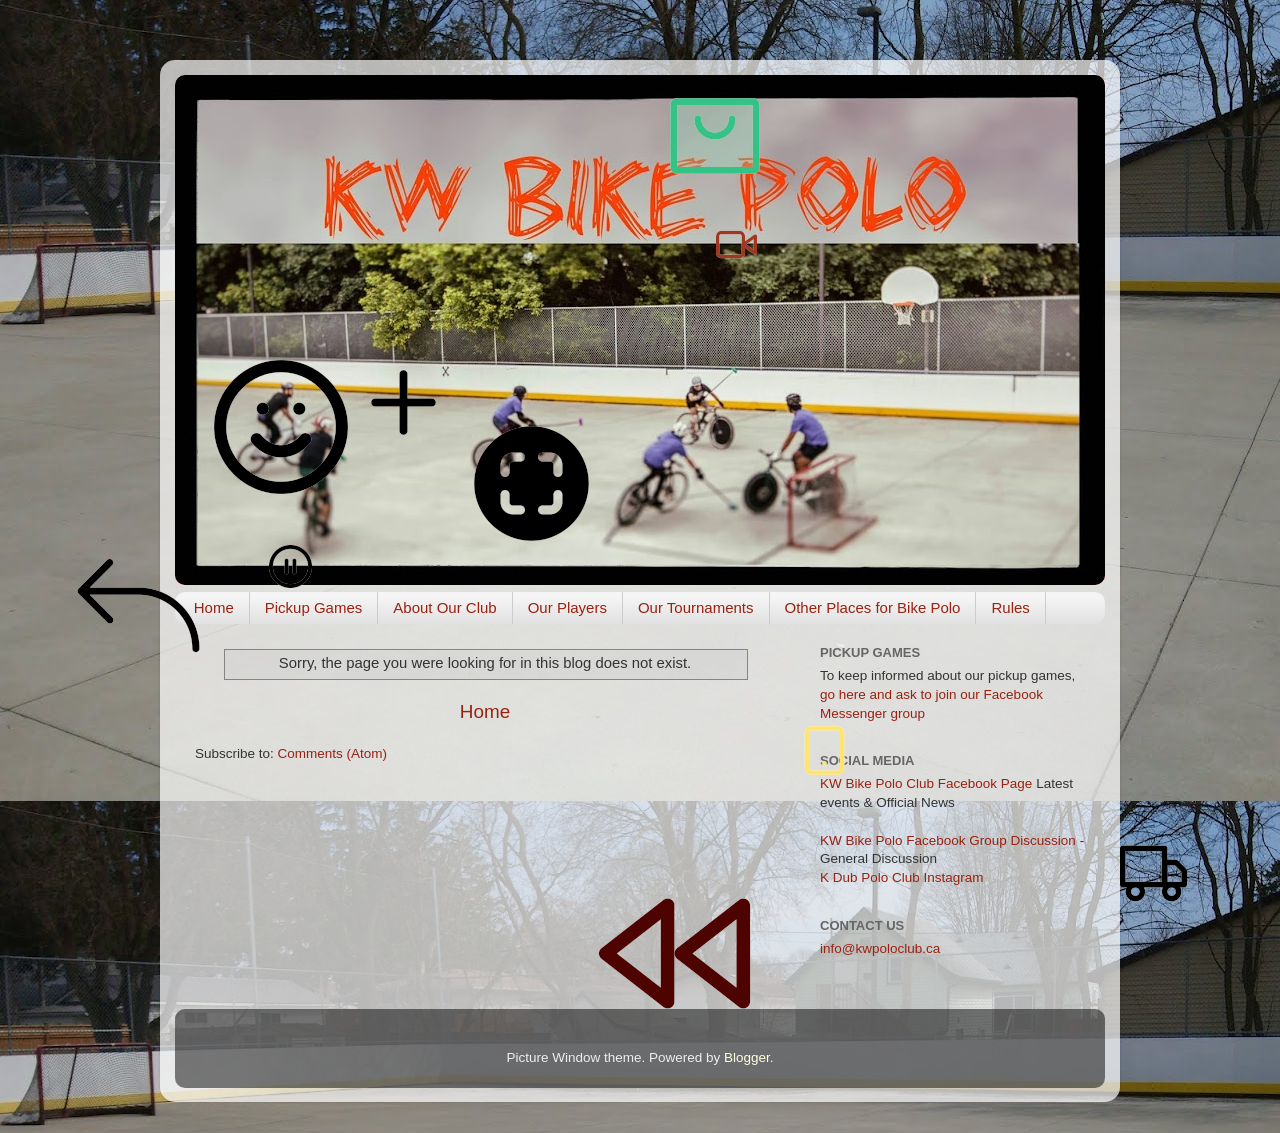 Image resolution: width=1280 pixels, height=1133 pixels. Describe the element at coordinates (290, 566) in the screenshot. I see `pause media playback` at that location.